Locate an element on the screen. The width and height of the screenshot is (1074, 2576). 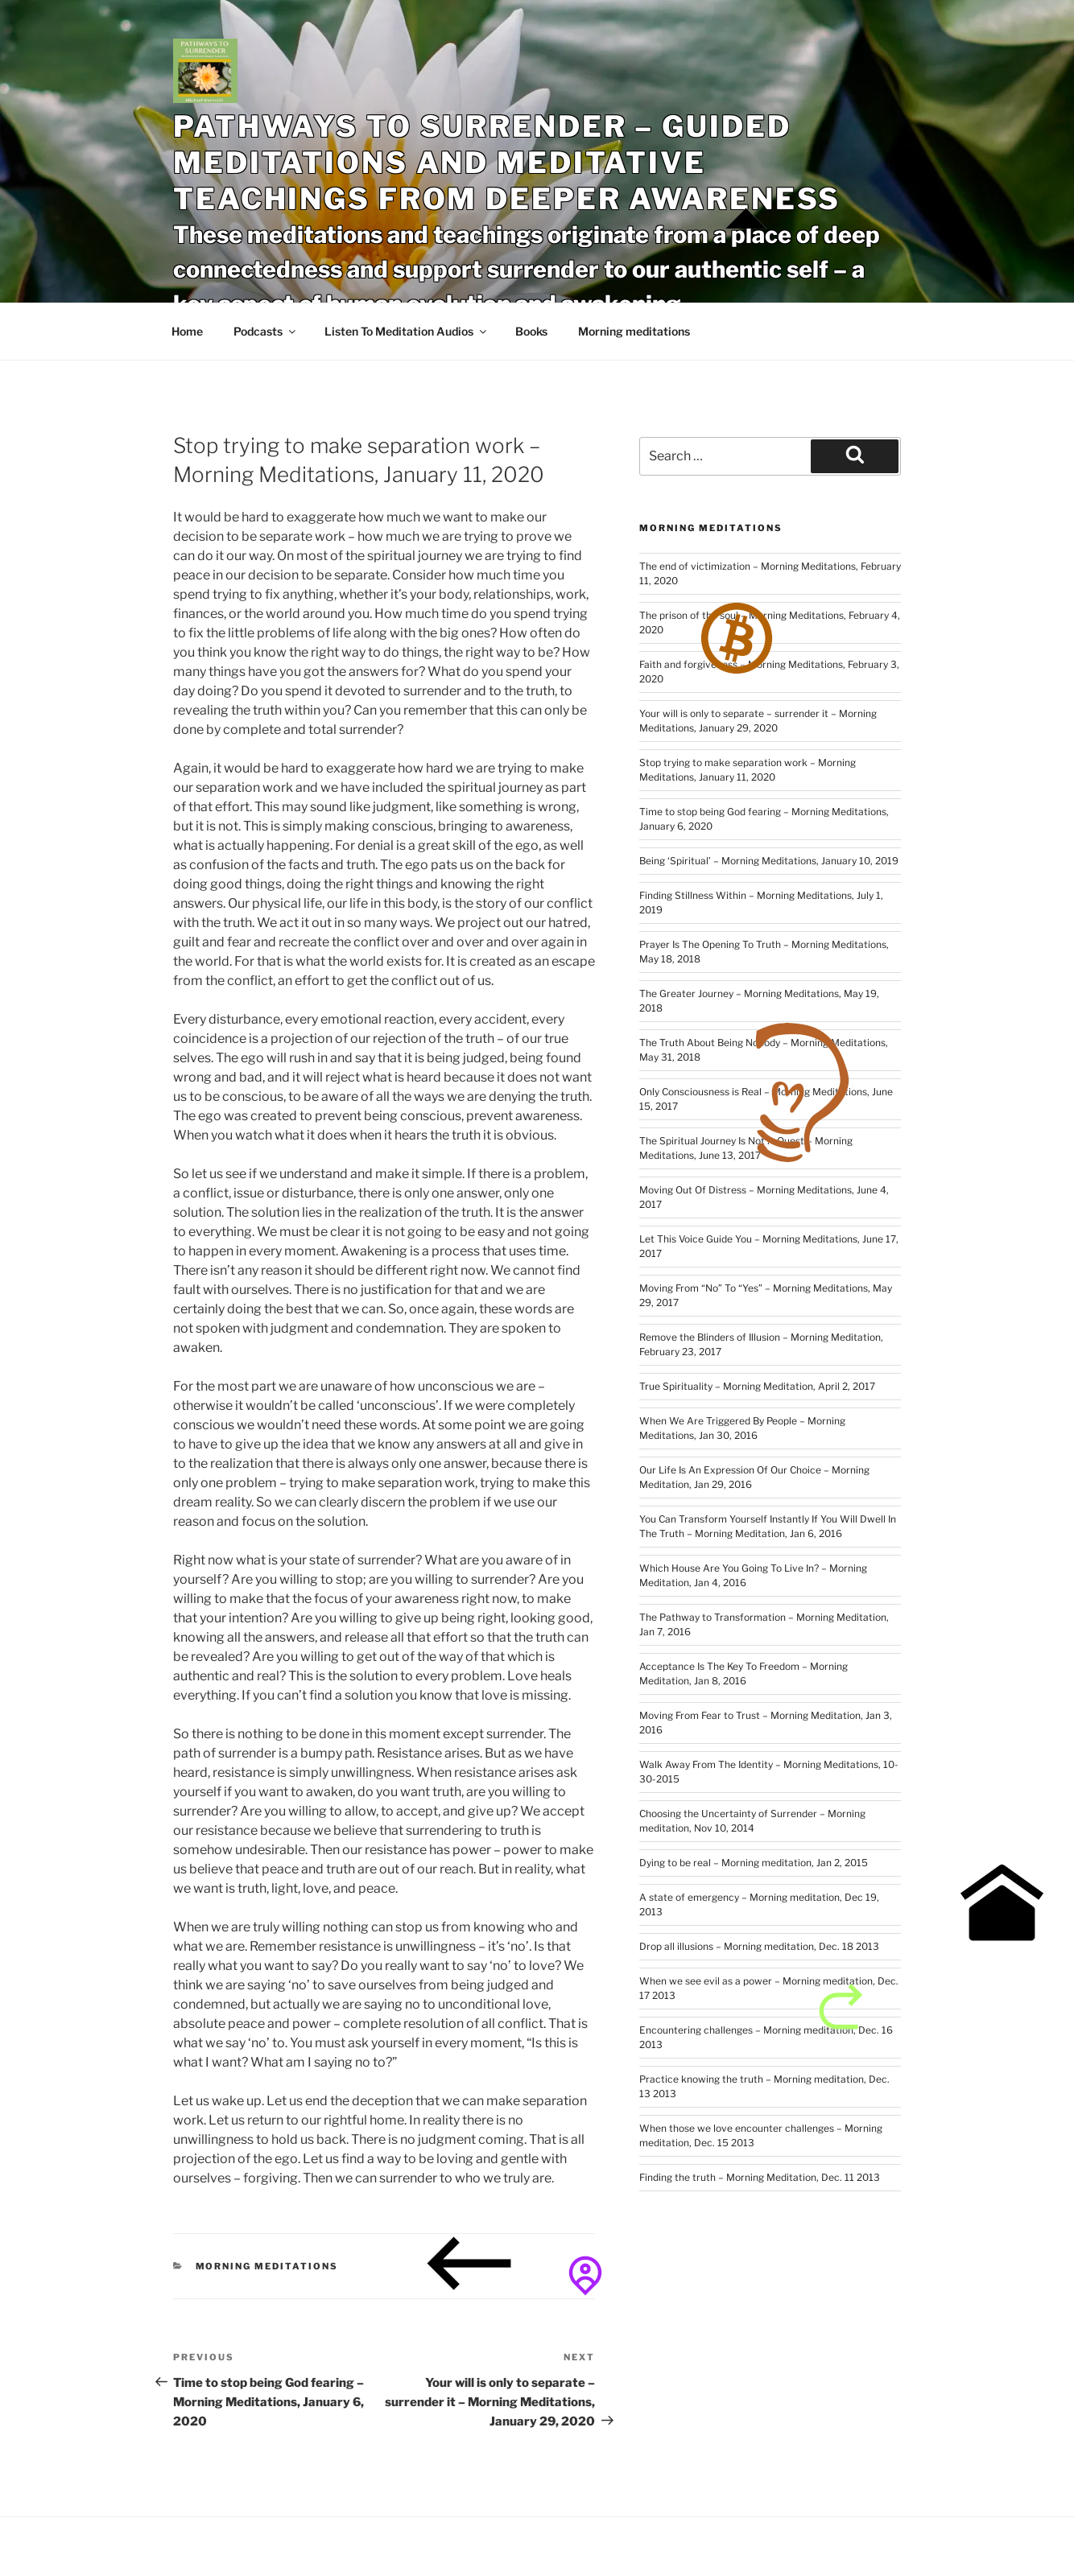
view your current location on the map is located at coordinates (585, 2274).